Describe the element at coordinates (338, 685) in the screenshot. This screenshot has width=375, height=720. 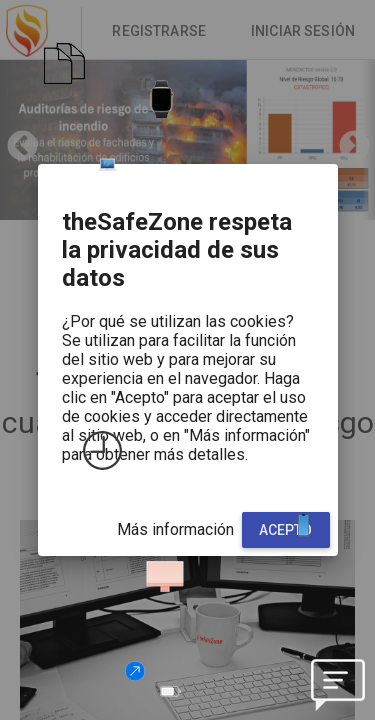
I see `neochat messaging app system tray icon` at that location.